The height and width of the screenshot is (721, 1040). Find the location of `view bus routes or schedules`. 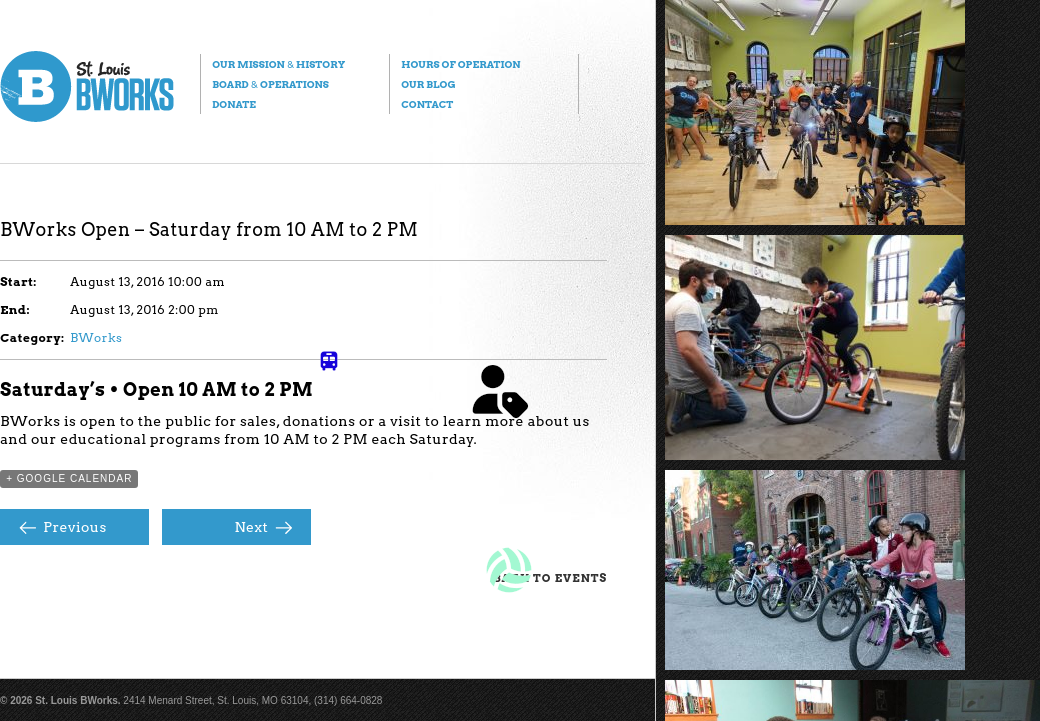

view bus routes or schedules is located at coordinates (329, 361).